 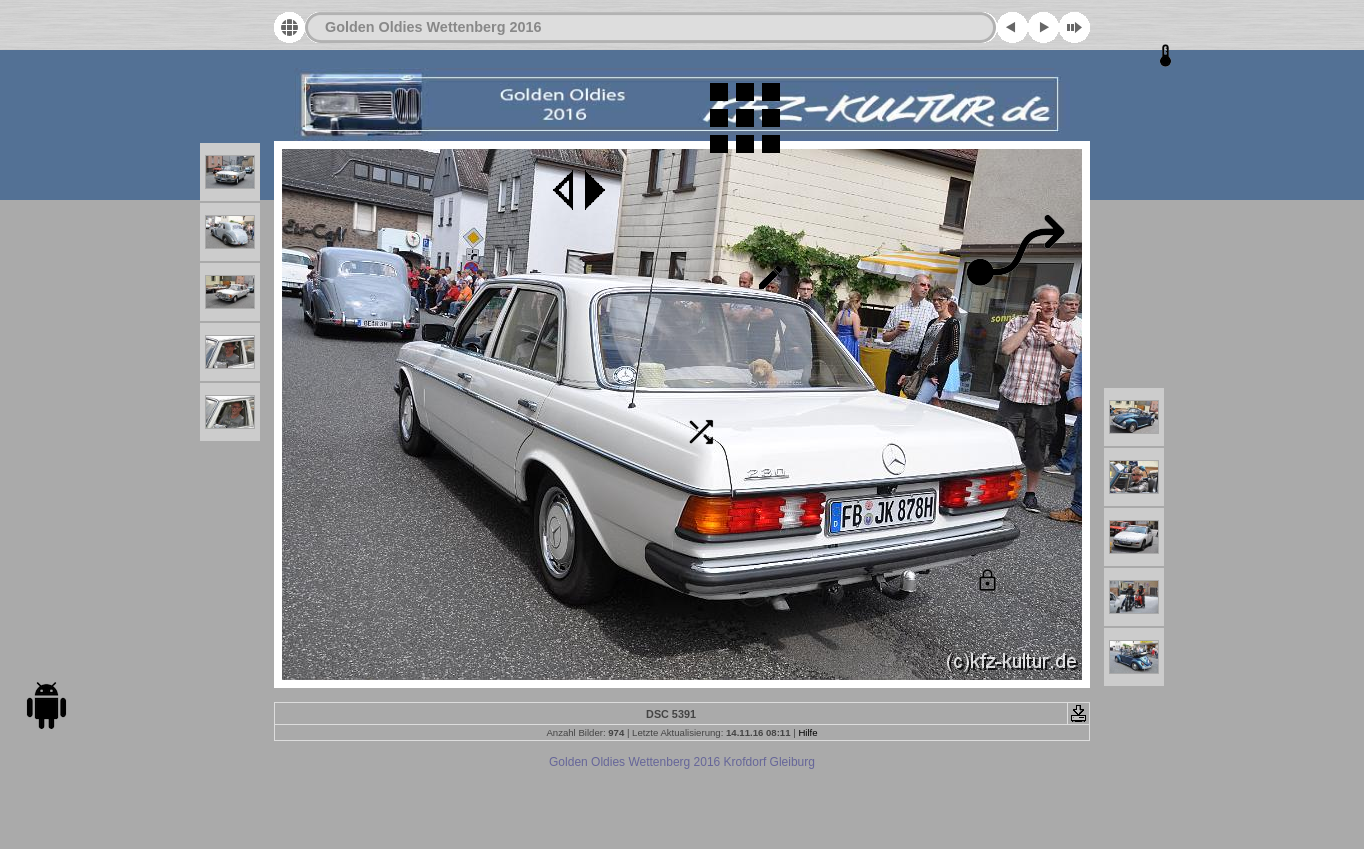 I want to click on lock or secure this item, so click(x=987, y=580).